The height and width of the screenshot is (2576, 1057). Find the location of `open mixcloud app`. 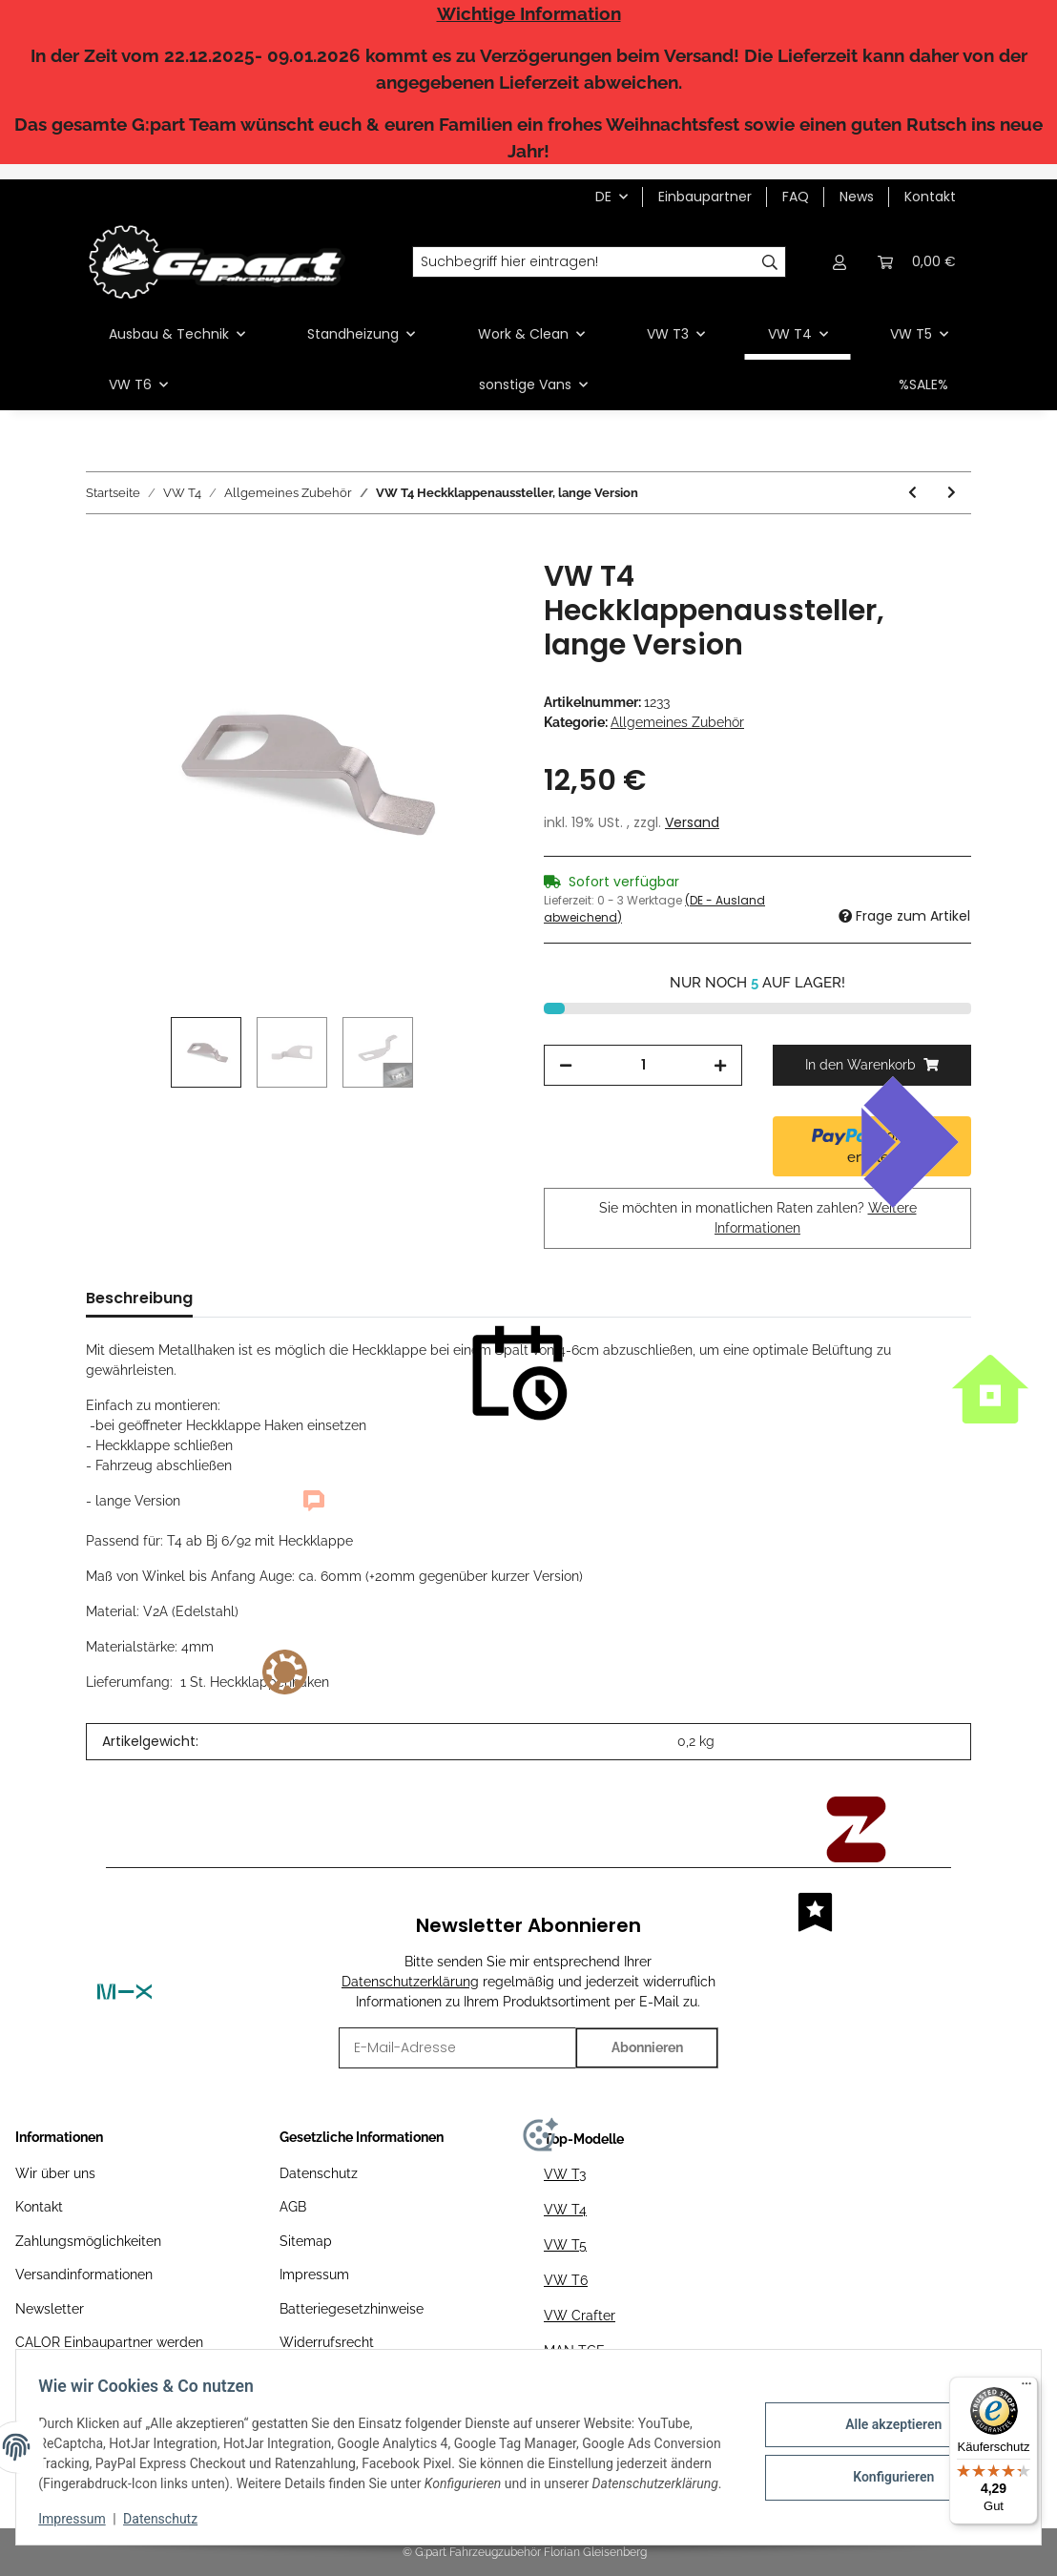

open mixcloud app is located at coordinates (124, 1991).